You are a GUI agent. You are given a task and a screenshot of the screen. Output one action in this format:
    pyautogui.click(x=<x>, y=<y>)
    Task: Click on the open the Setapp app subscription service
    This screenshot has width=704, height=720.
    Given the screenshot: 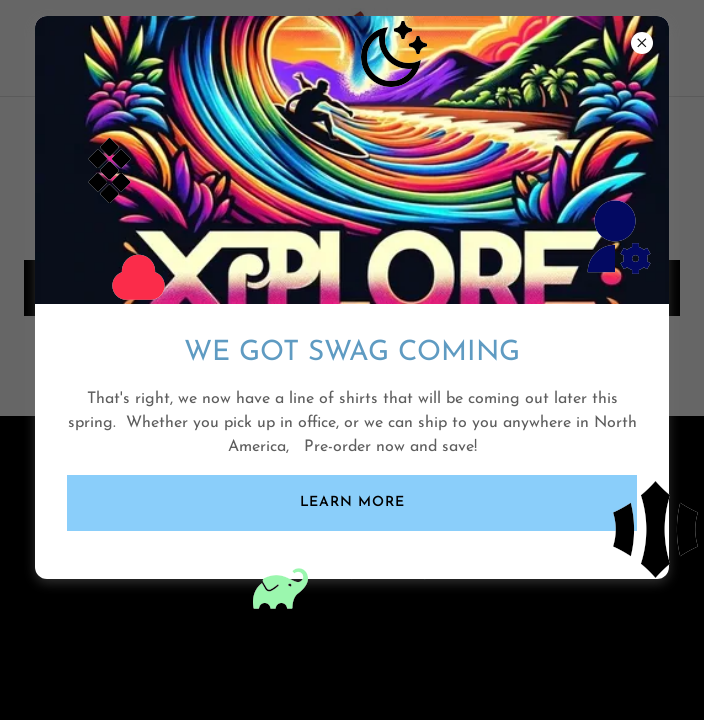 What is the action you would take?
    pyautogui.click(x=109, y=170)
    